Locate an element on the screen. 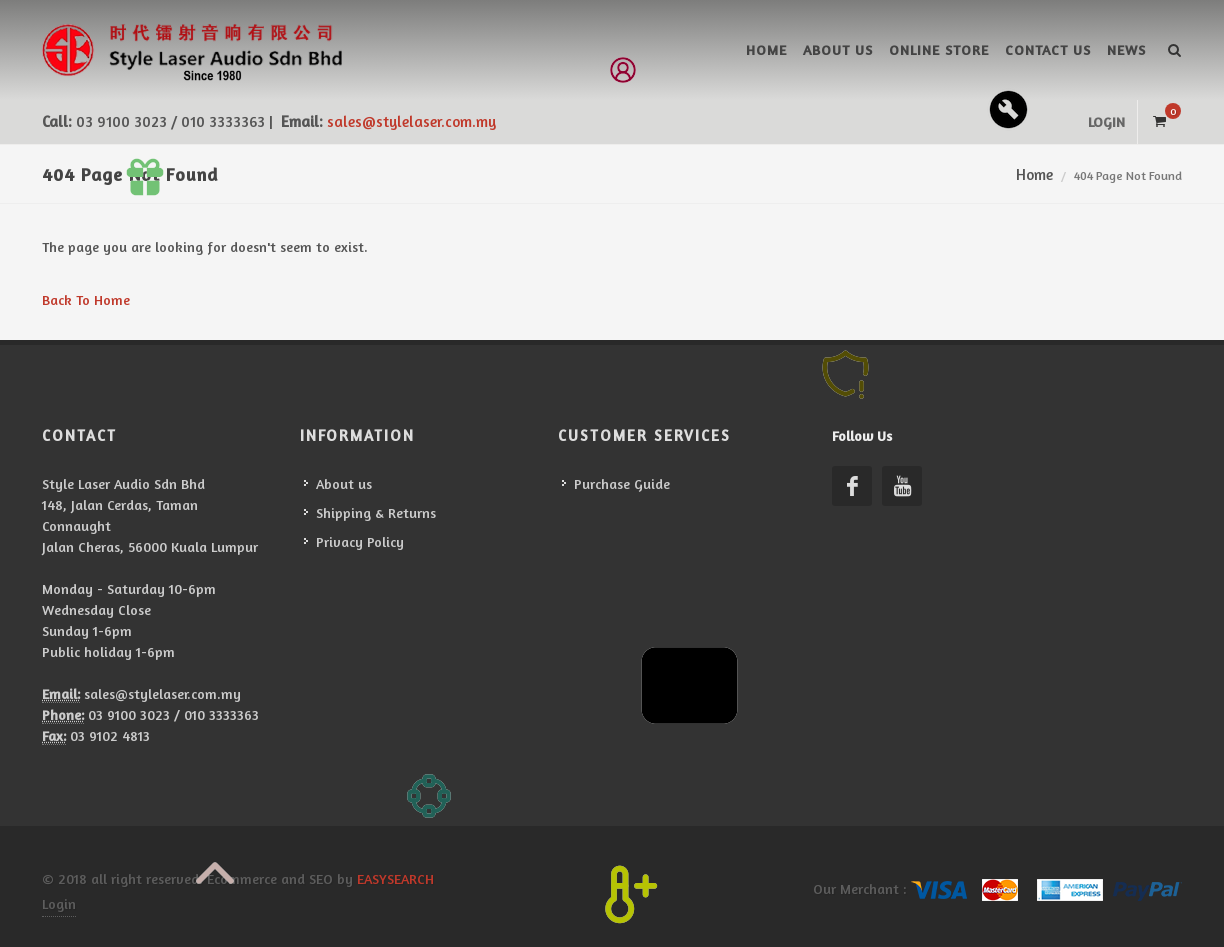  collapse an expanded section is located at coordinates (215, 873).